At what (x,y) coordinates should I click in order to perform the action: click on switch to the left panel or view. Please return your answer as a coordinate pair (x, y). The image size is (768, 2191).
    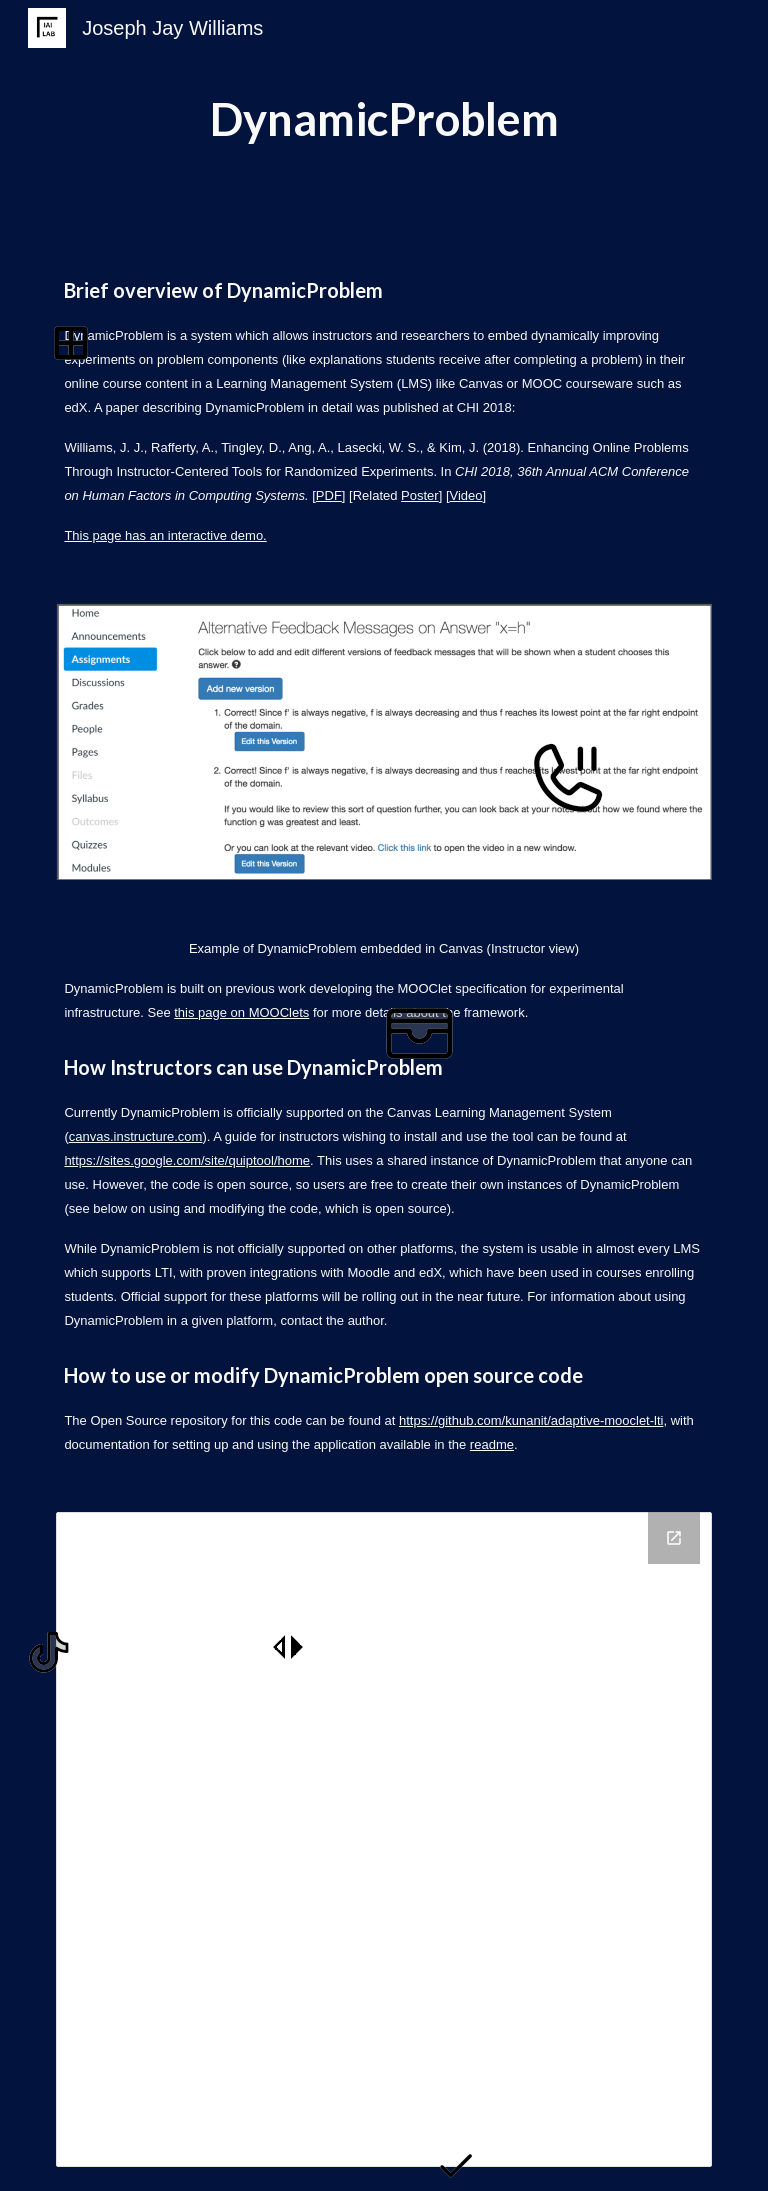
    Looking at the image, I should click on (288, 1647).